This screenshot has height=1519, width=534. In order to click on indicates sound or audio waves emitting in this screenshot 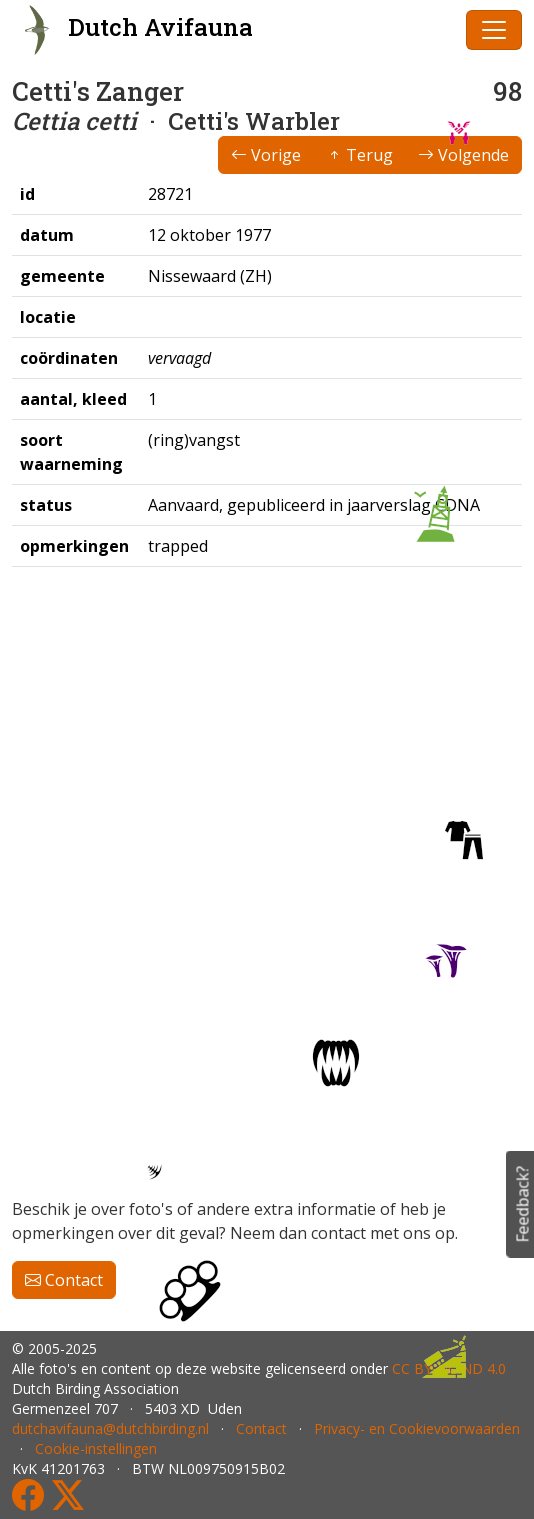, I will do `click(154, 1172)`.